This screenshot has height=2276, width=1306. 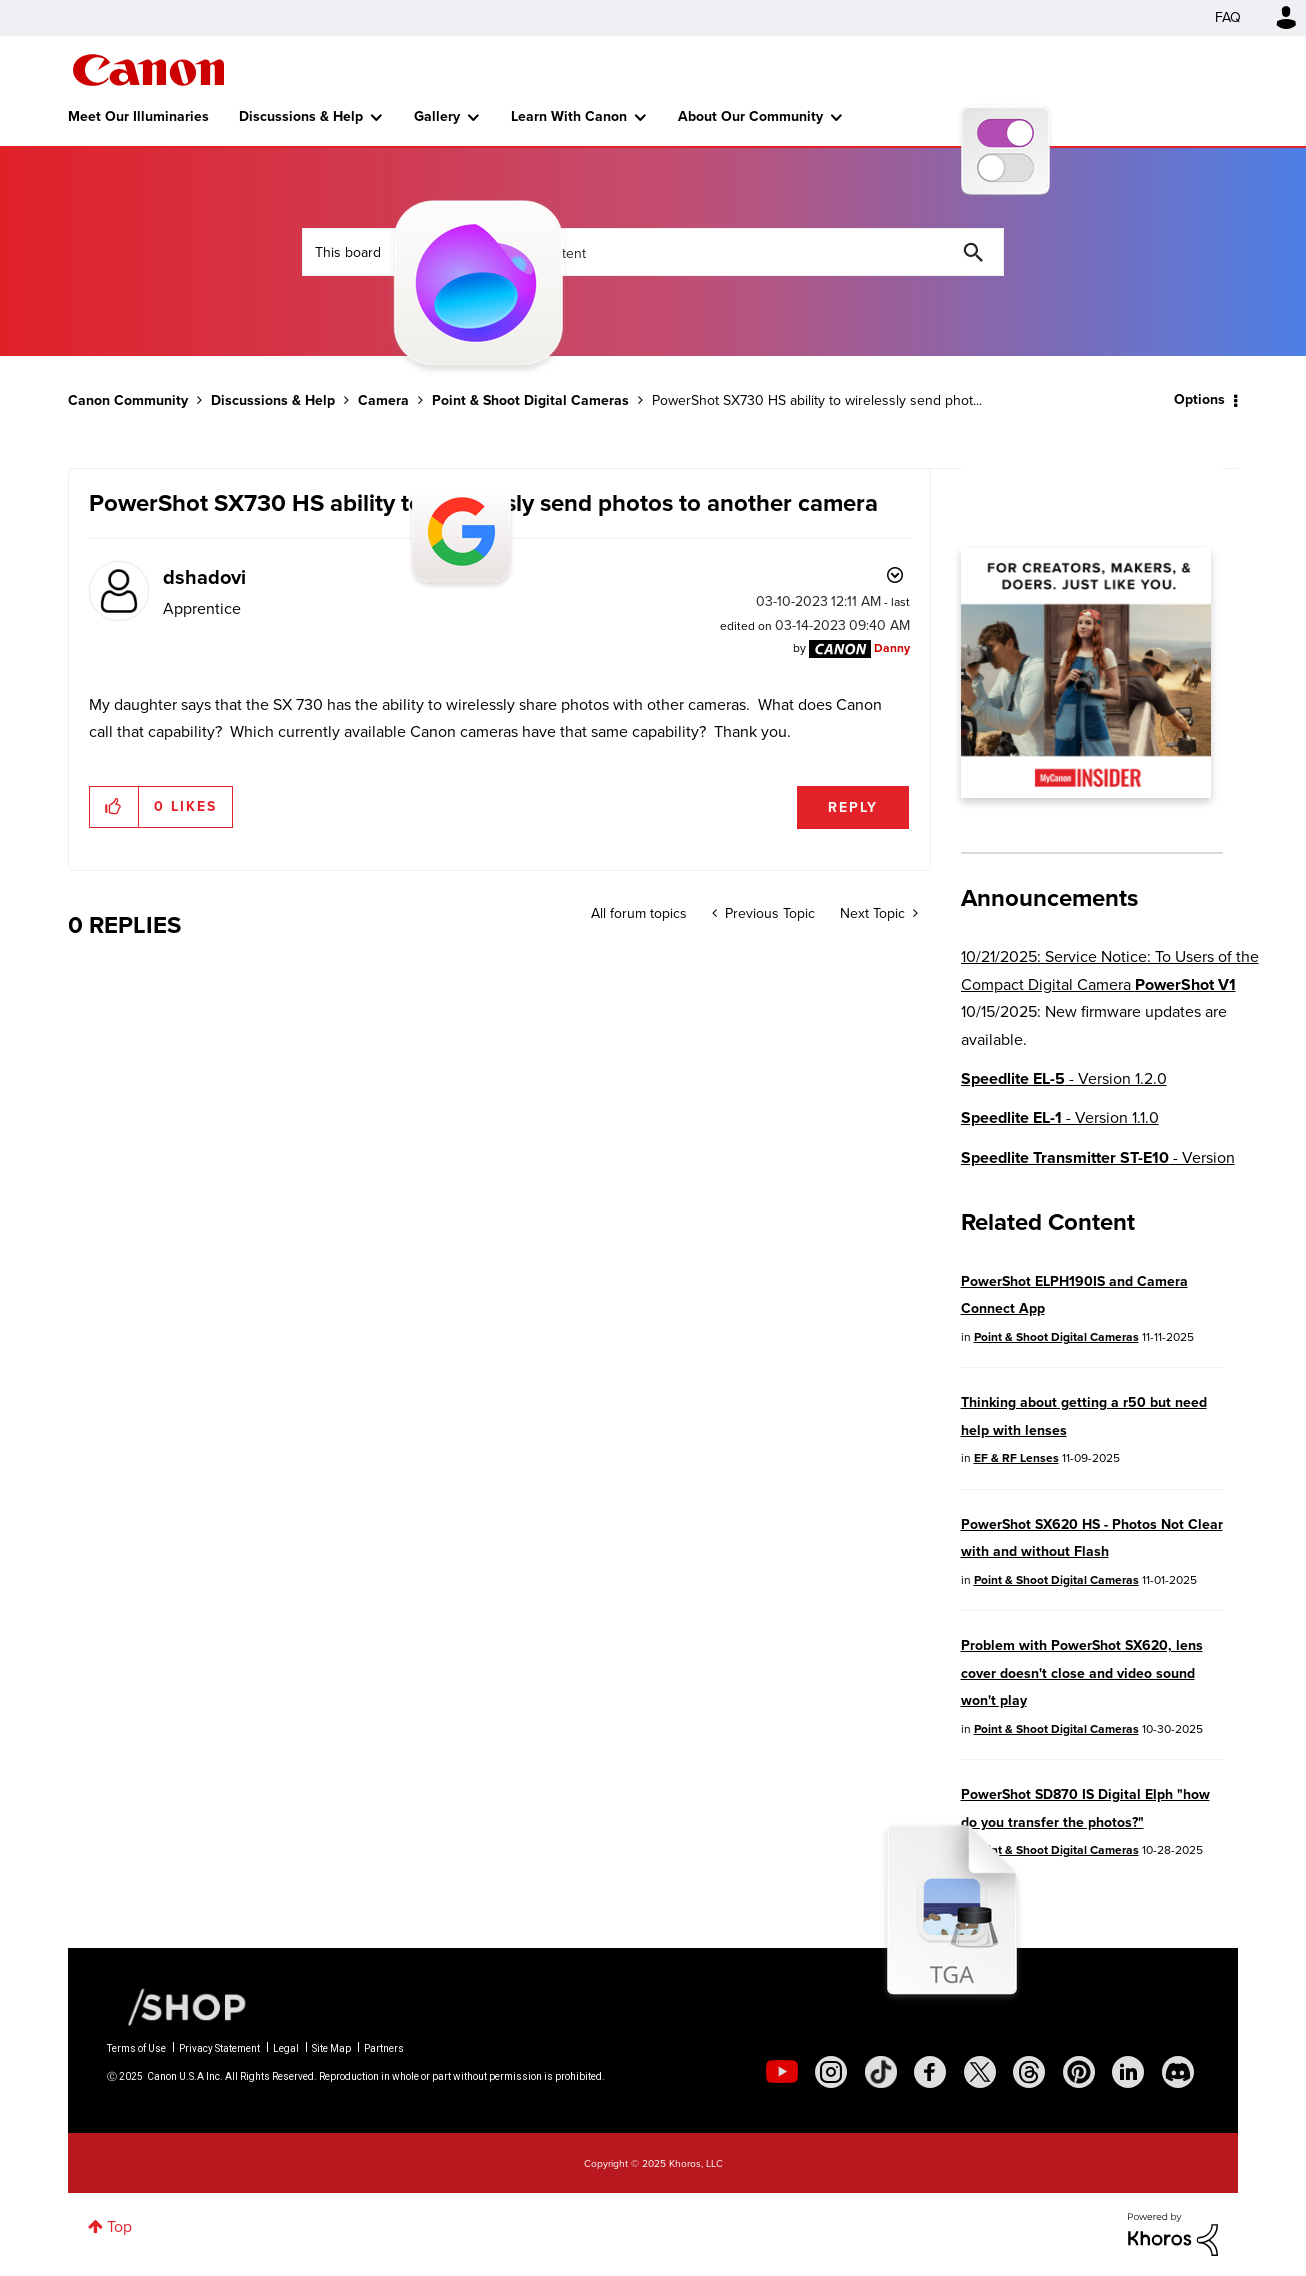 I want to click on open desktop preferences or settings, so click(x=1005, y=150).